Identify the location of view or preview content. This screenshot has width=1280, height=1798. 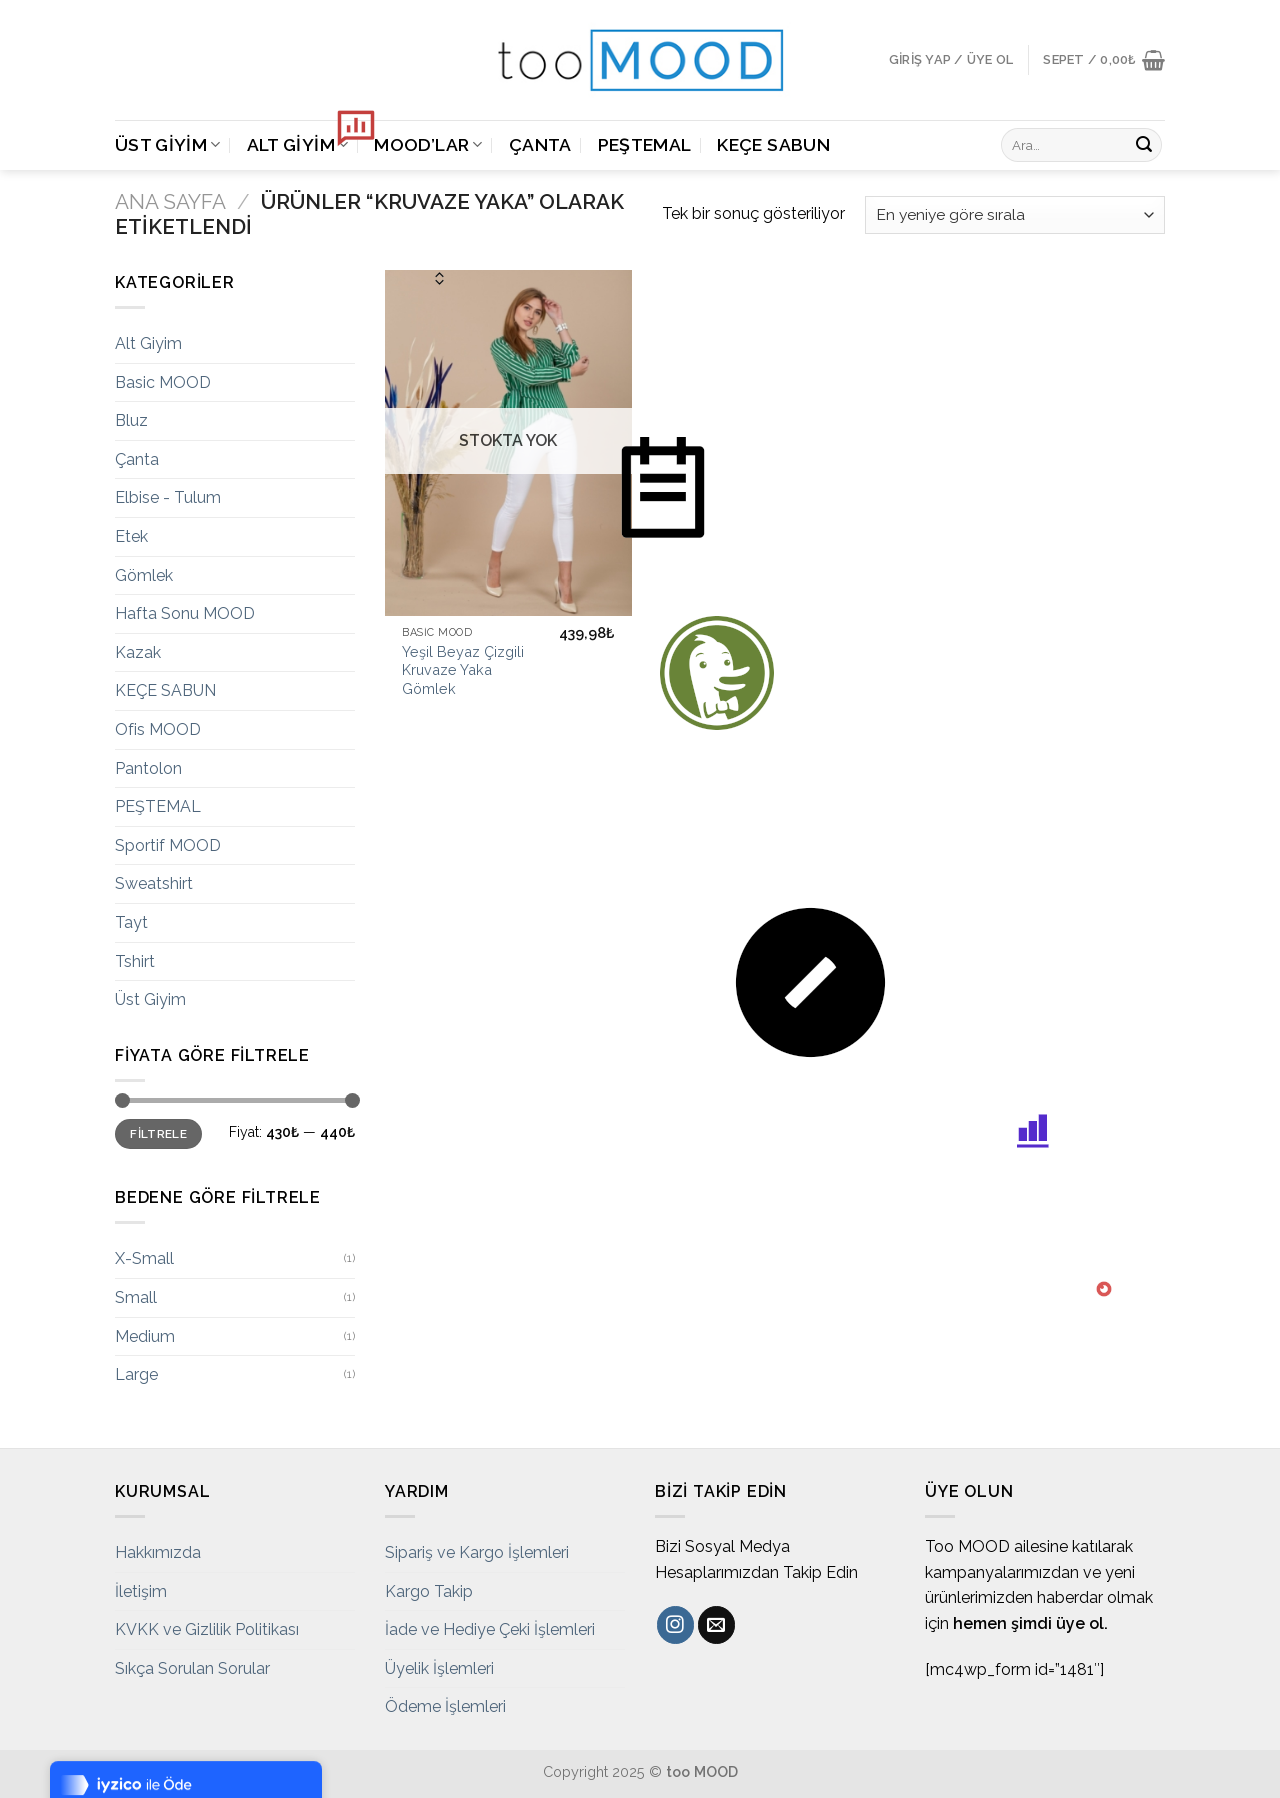
(1104, 1289).